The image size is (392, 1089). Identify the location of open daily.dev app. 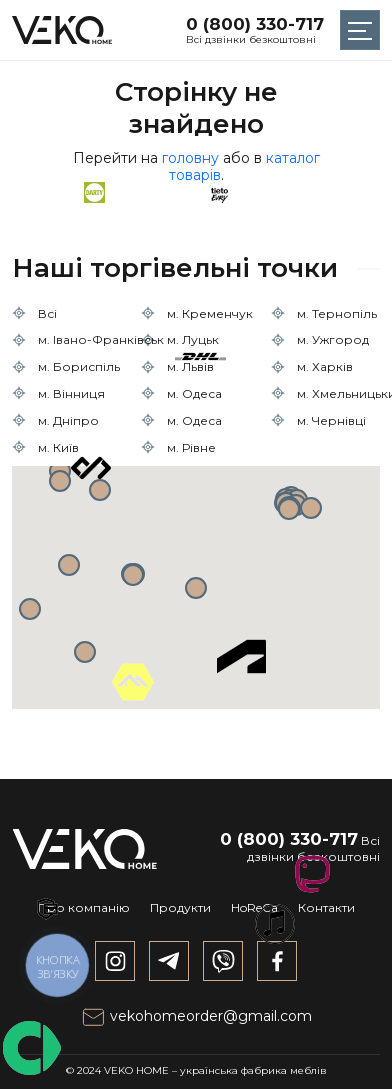
(91, 468).